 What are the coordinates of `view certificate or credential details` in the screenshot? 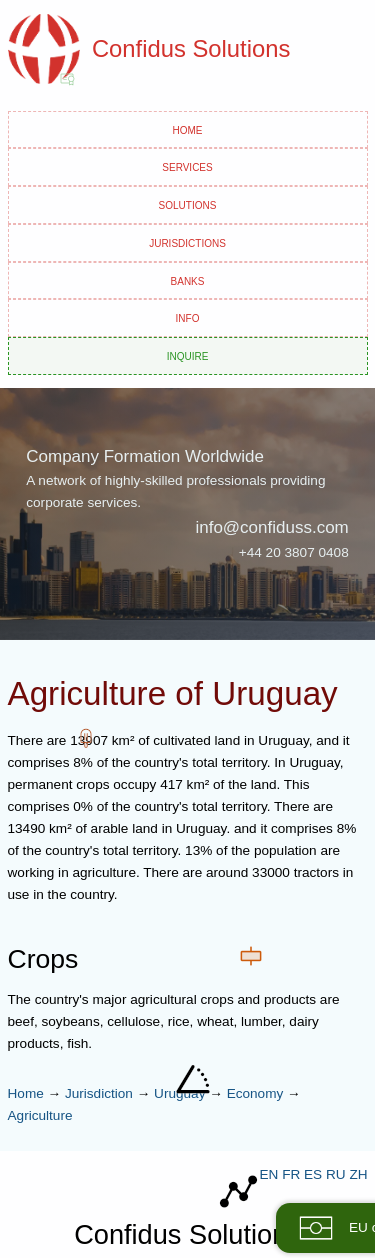 It's located at (67, 79).